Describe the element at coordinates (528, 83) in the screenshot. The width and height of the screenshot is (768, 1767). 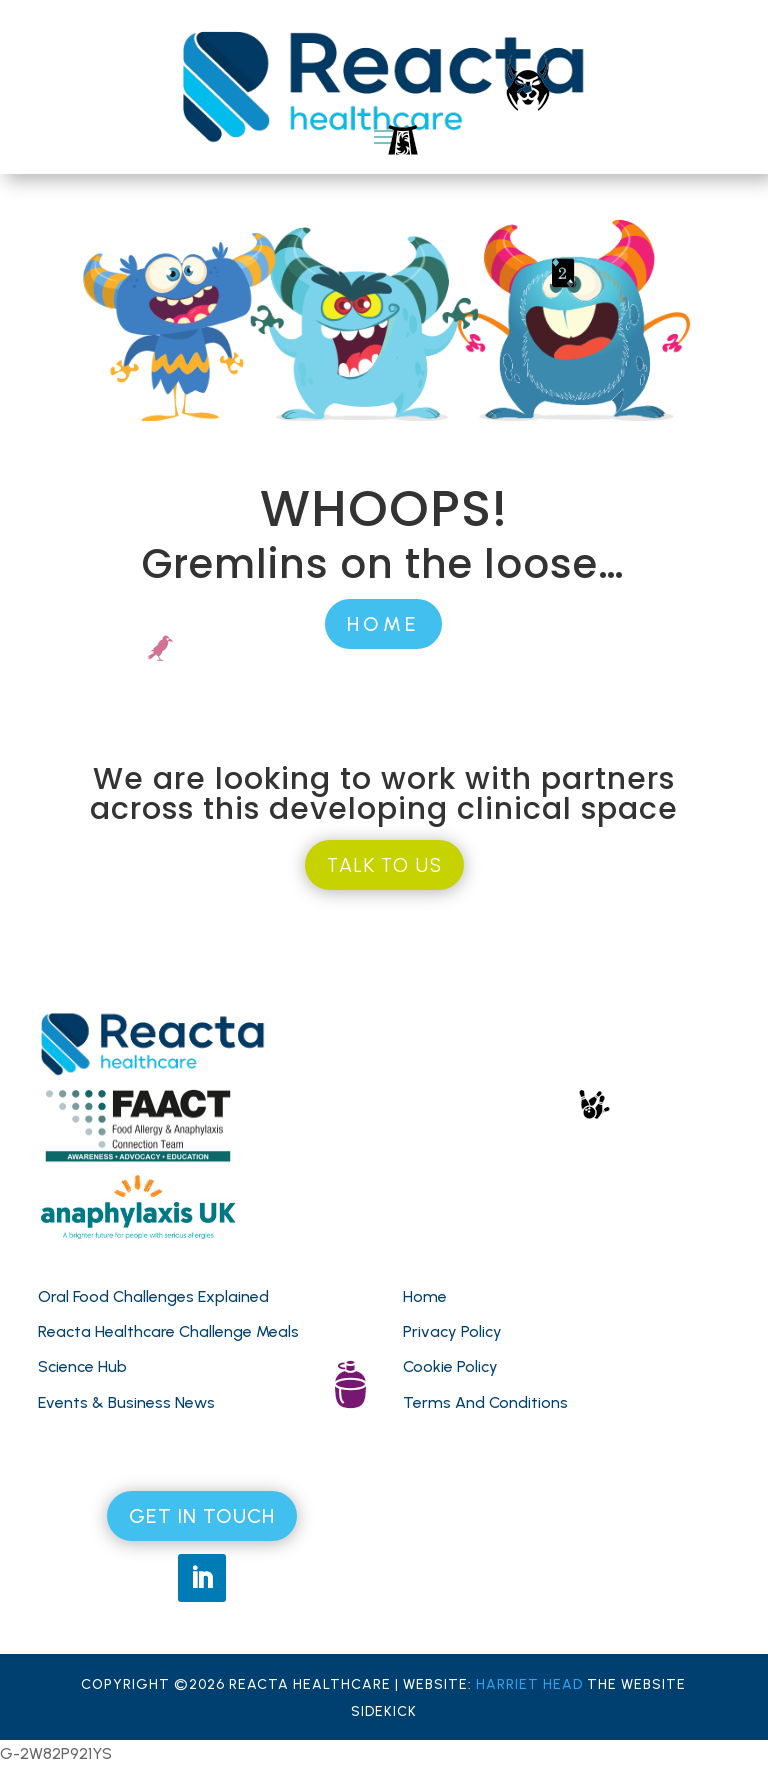
I see `select lynx character or avatar` at that location.